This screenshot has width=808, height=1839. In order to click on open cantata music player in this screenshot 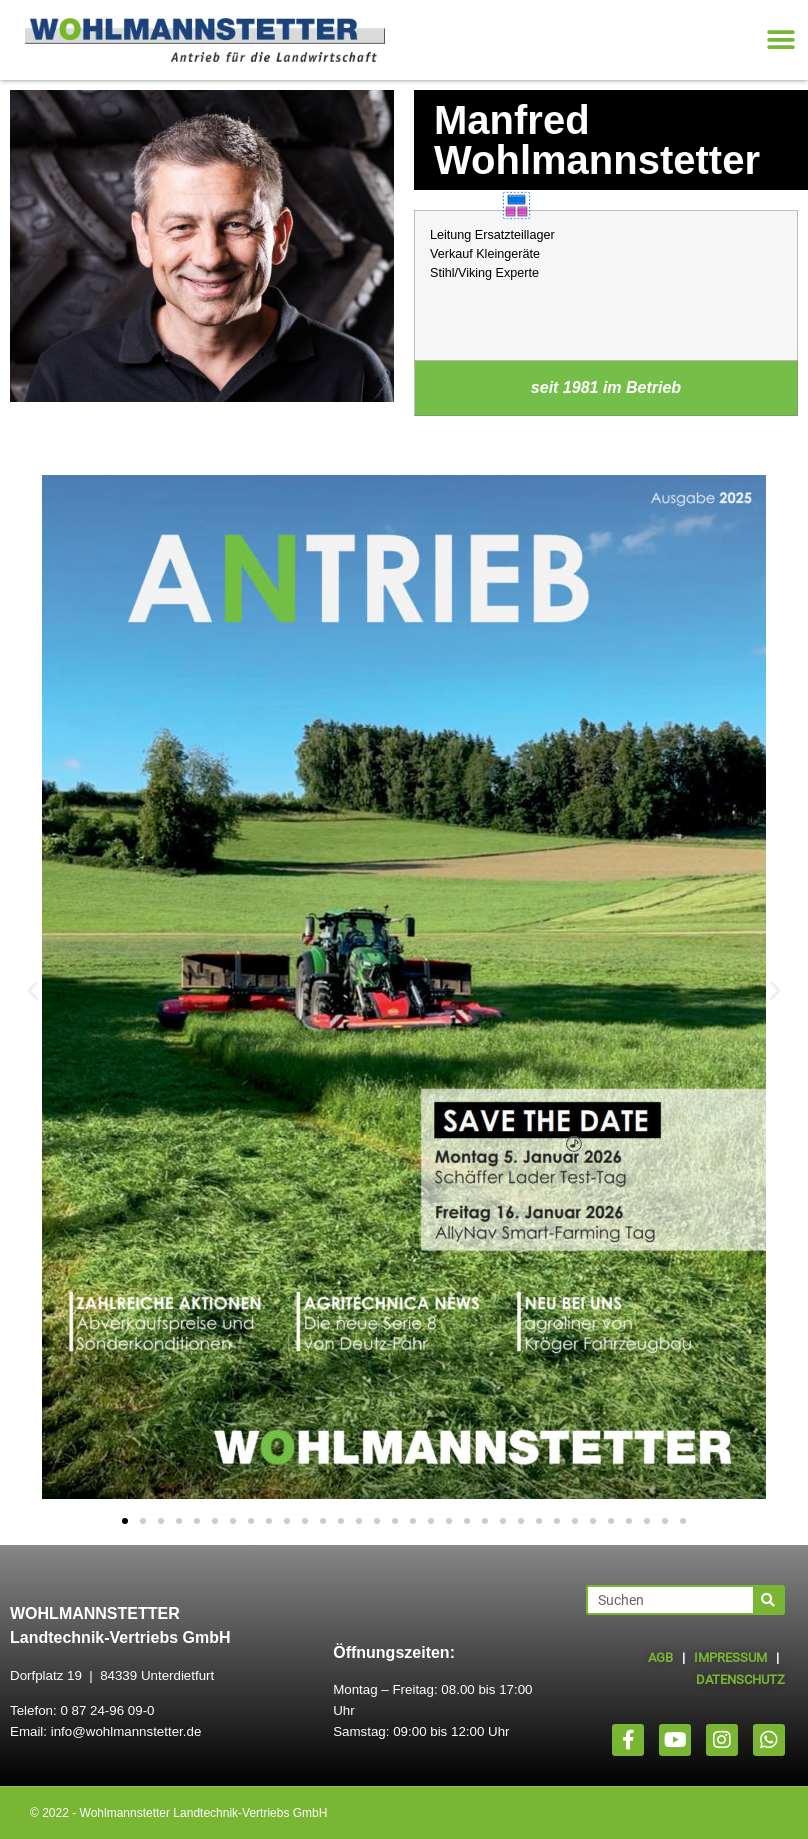, I will do `click(574, 1144)`.